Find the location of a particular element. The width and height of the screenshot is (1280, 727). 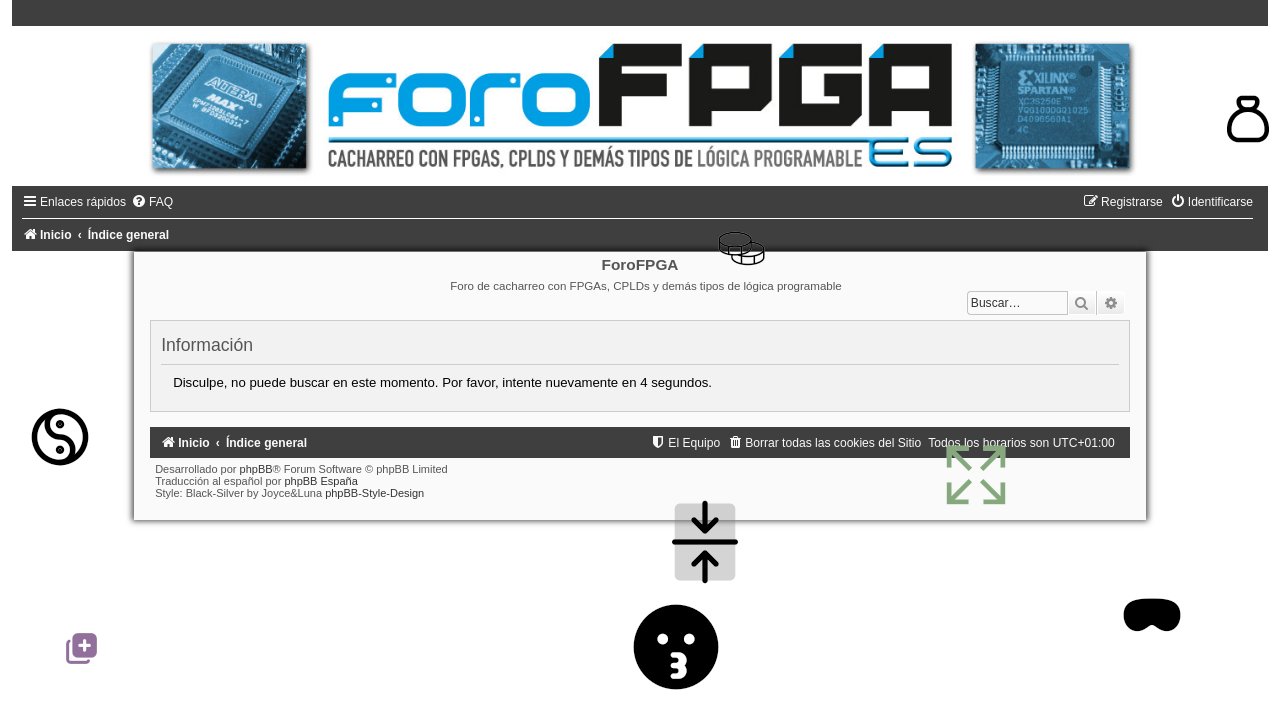

add a new item to your library is located at coordinates (81, 648).